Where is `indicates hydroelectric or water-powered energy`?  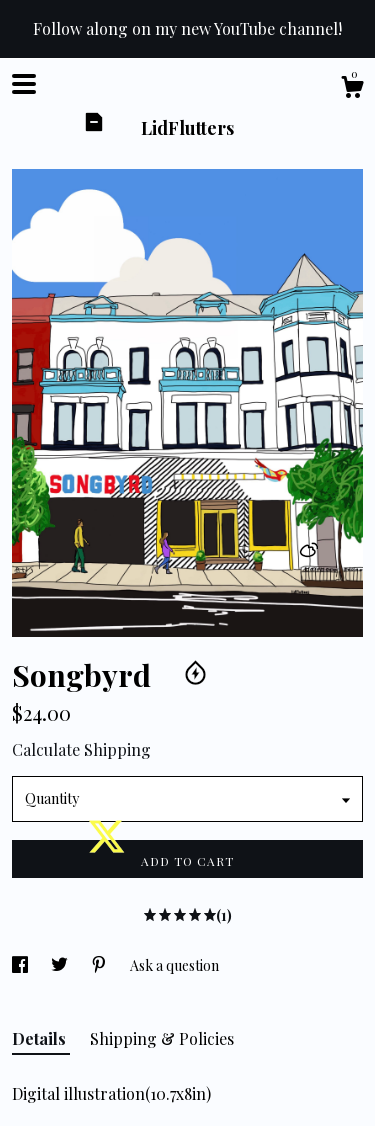 indicates hydroelectric or water-powered energy is located at coordinates (195, 673).